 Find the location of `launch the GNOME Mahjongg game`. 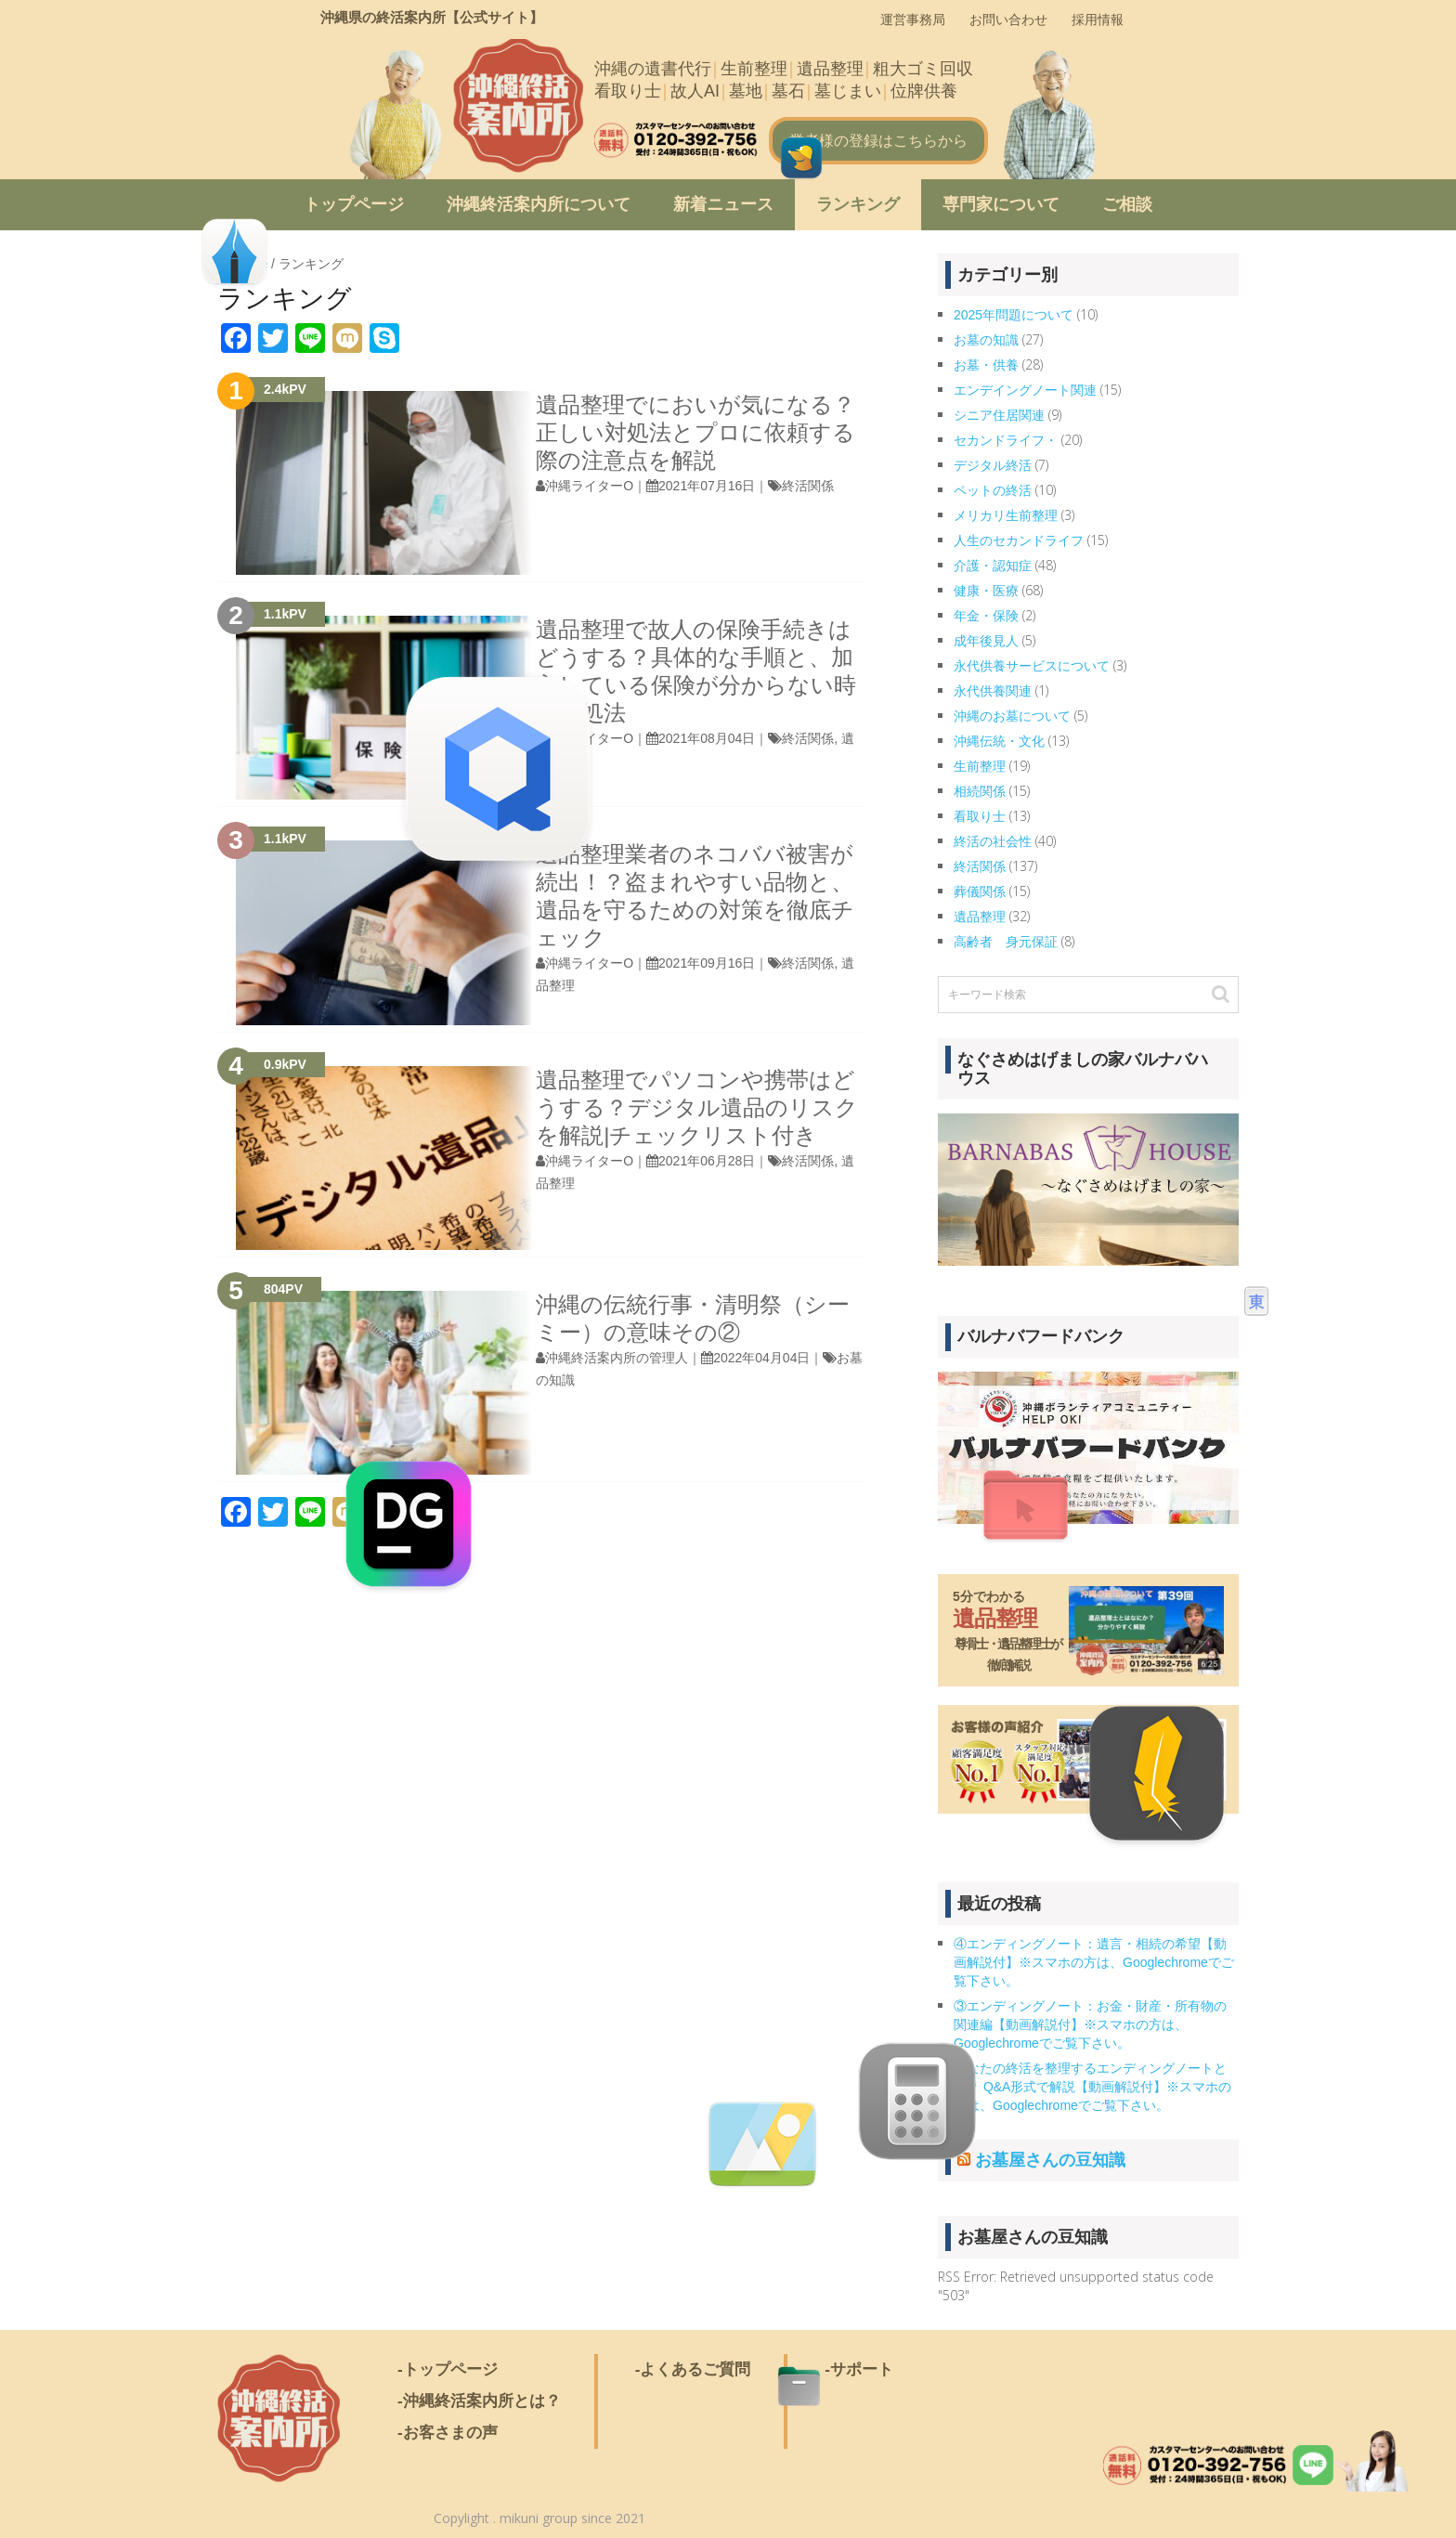

launch the GNOME Mahjongg game is located at coordinates (1256, 1301).